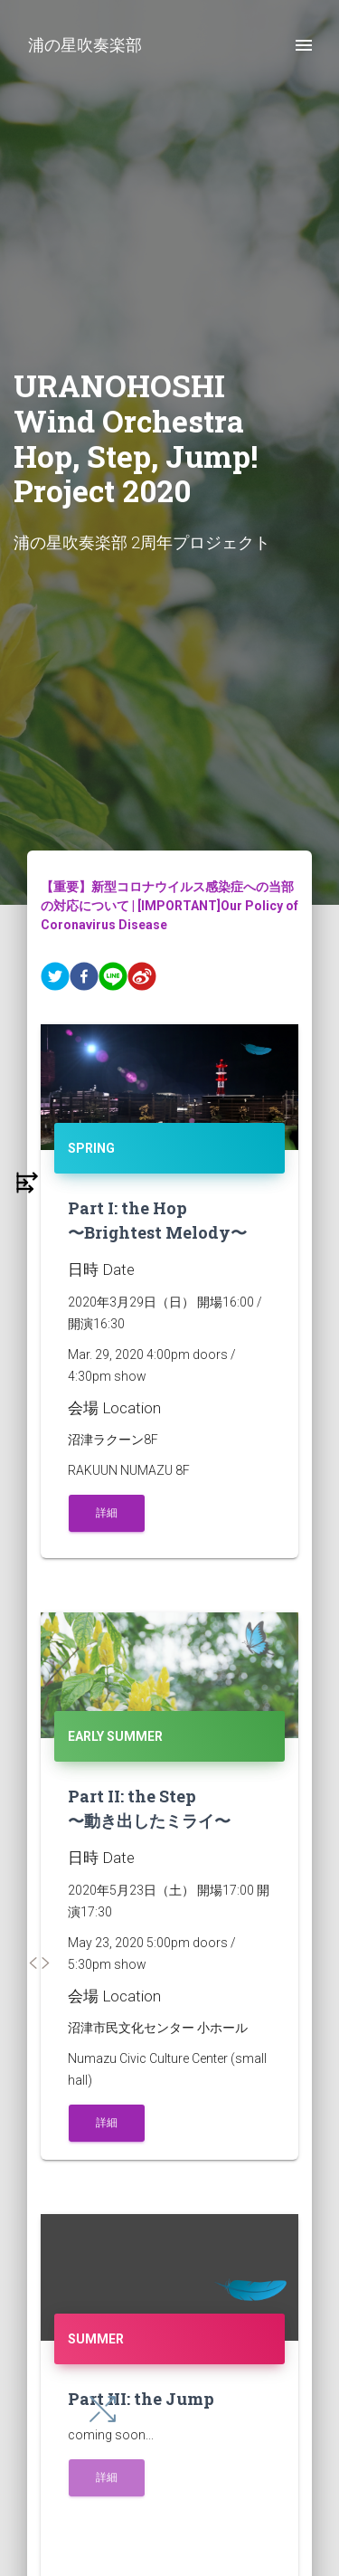 This screenshot has width=339, height=2576. I want to click on view or edit source code, so click(39, 1963).